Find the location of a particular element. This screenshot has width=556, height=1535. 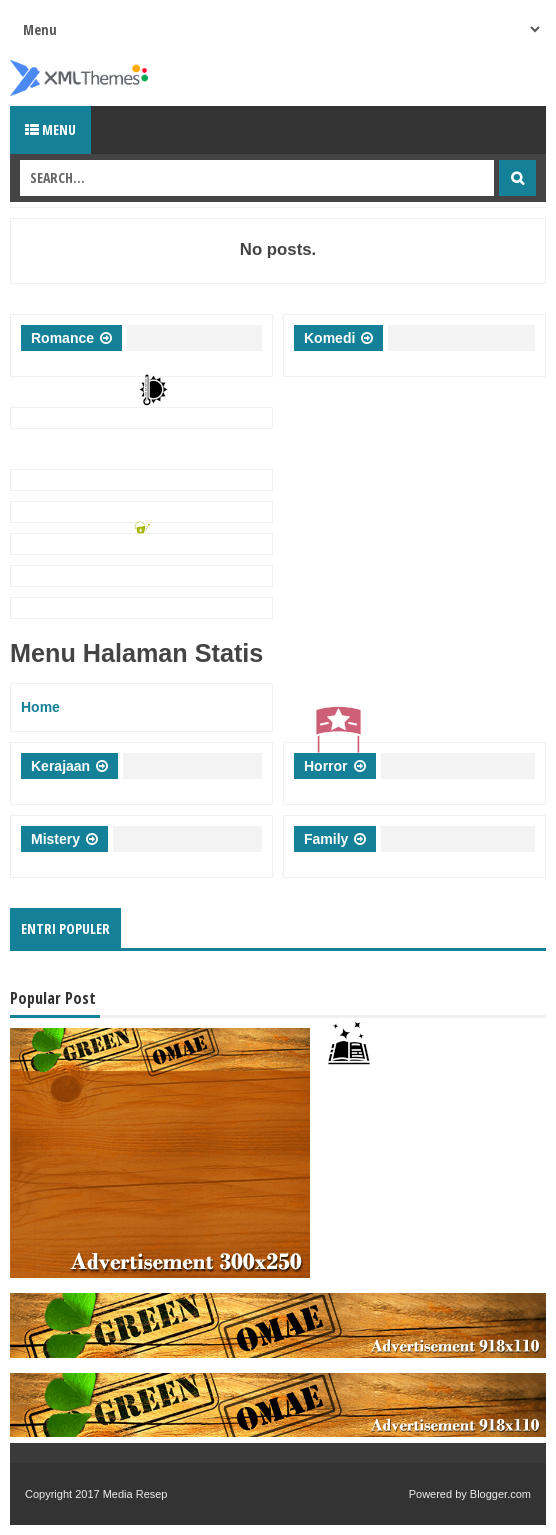

view current temperature or weather conditions is located at coordinates (153, 389).